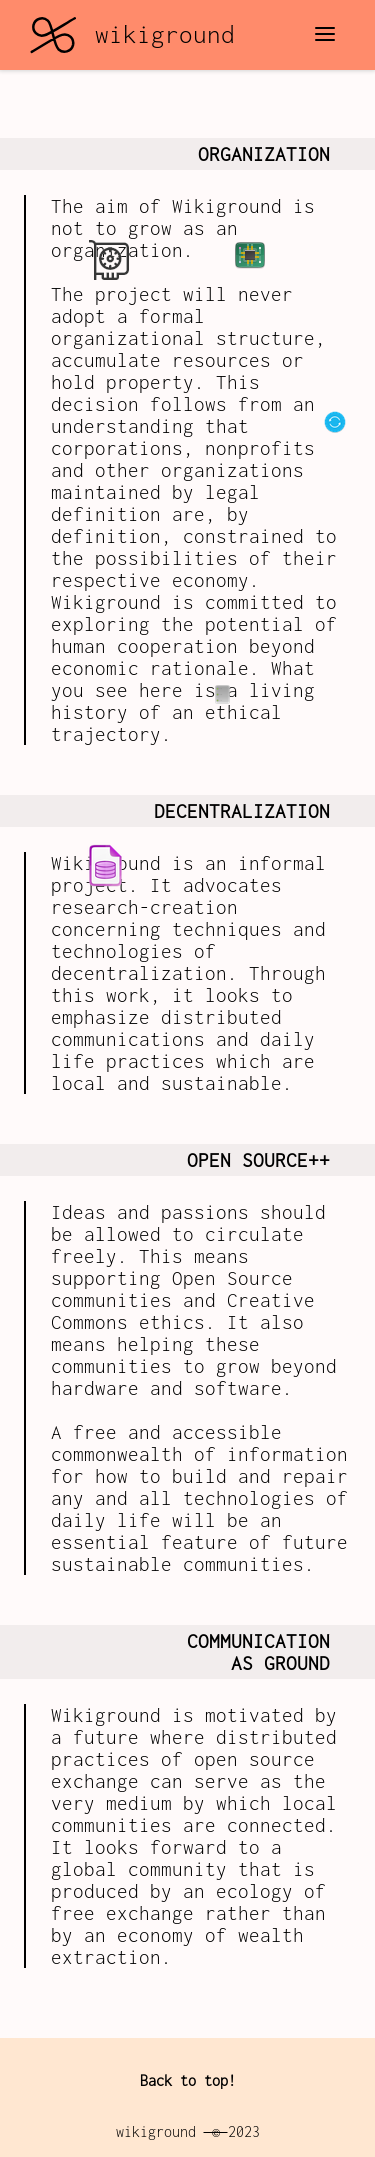 The height and width of the screenshot is (2157, 375). Describe the element at coordinates (222, 694) in the screenshot. I see `access network server settings` at that location.